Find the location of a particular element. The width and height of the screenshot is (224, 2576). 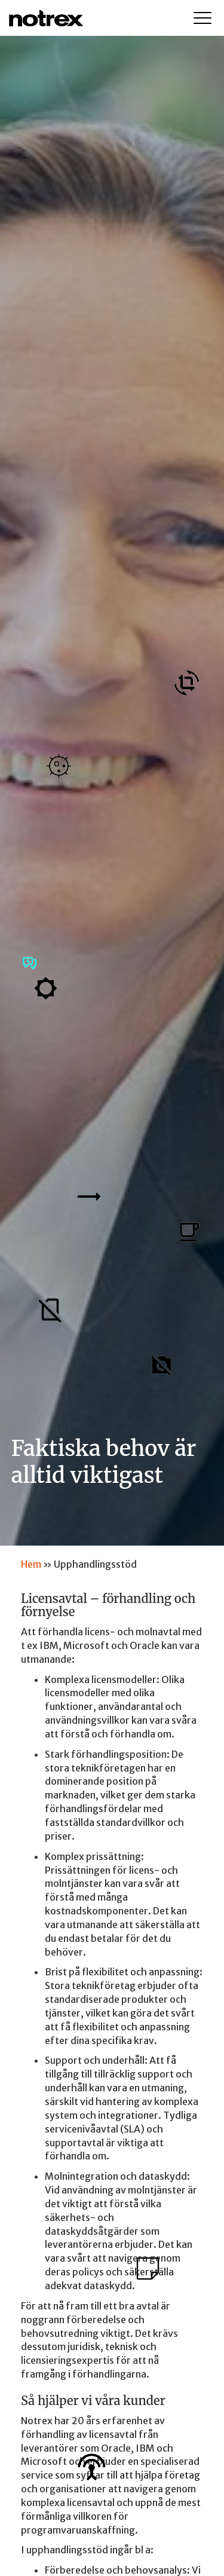

access café or coffee shop locations is located at coordinates (188, 1232).